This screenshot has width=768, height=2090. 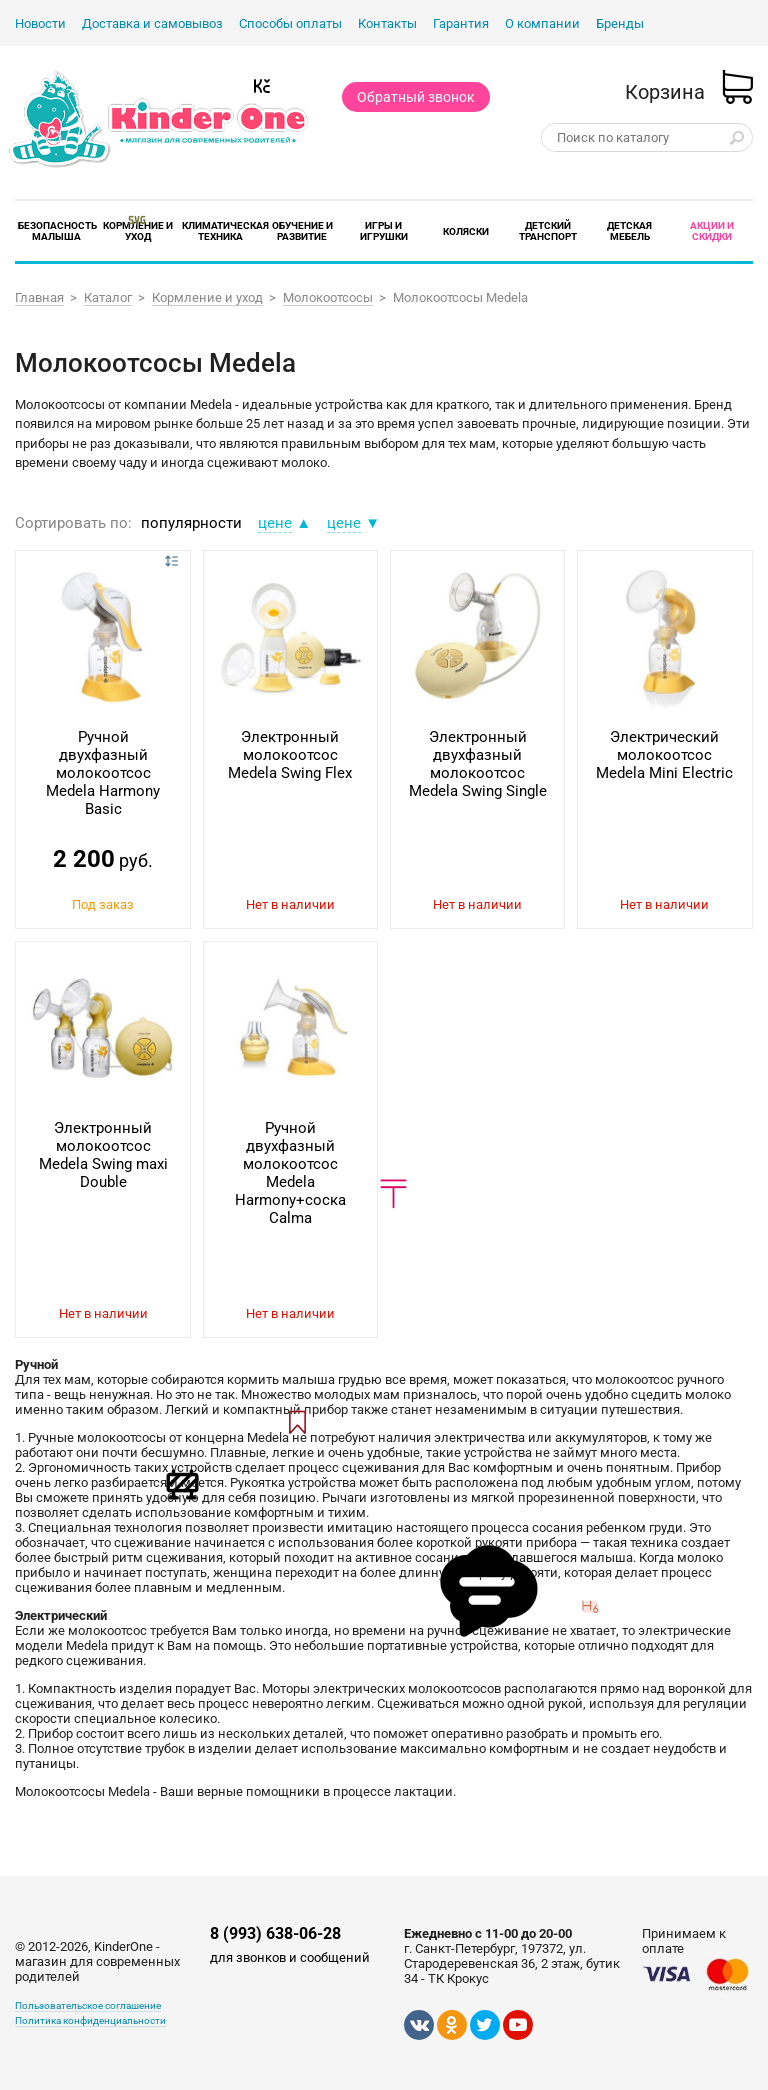 I want to click on format text as heading level 6, so click(x=589, y=1606).